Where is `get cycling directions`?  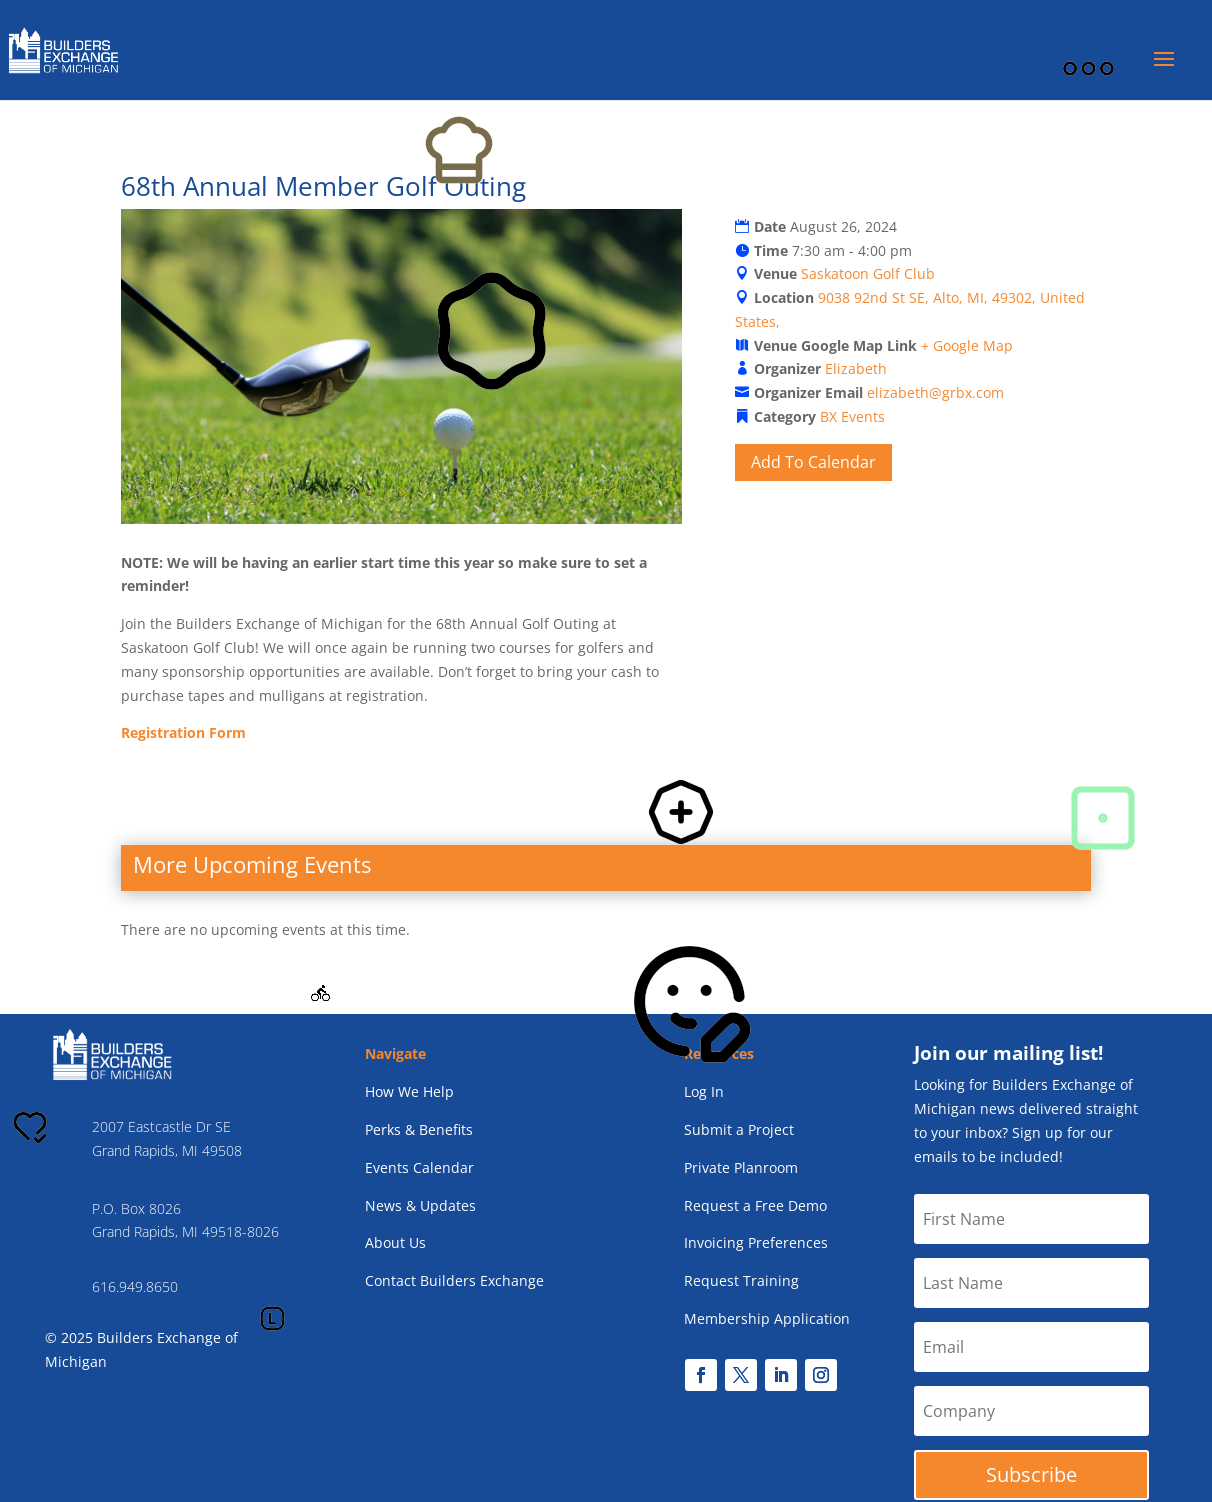
get cycling directions is located at coordinates (320, 993).